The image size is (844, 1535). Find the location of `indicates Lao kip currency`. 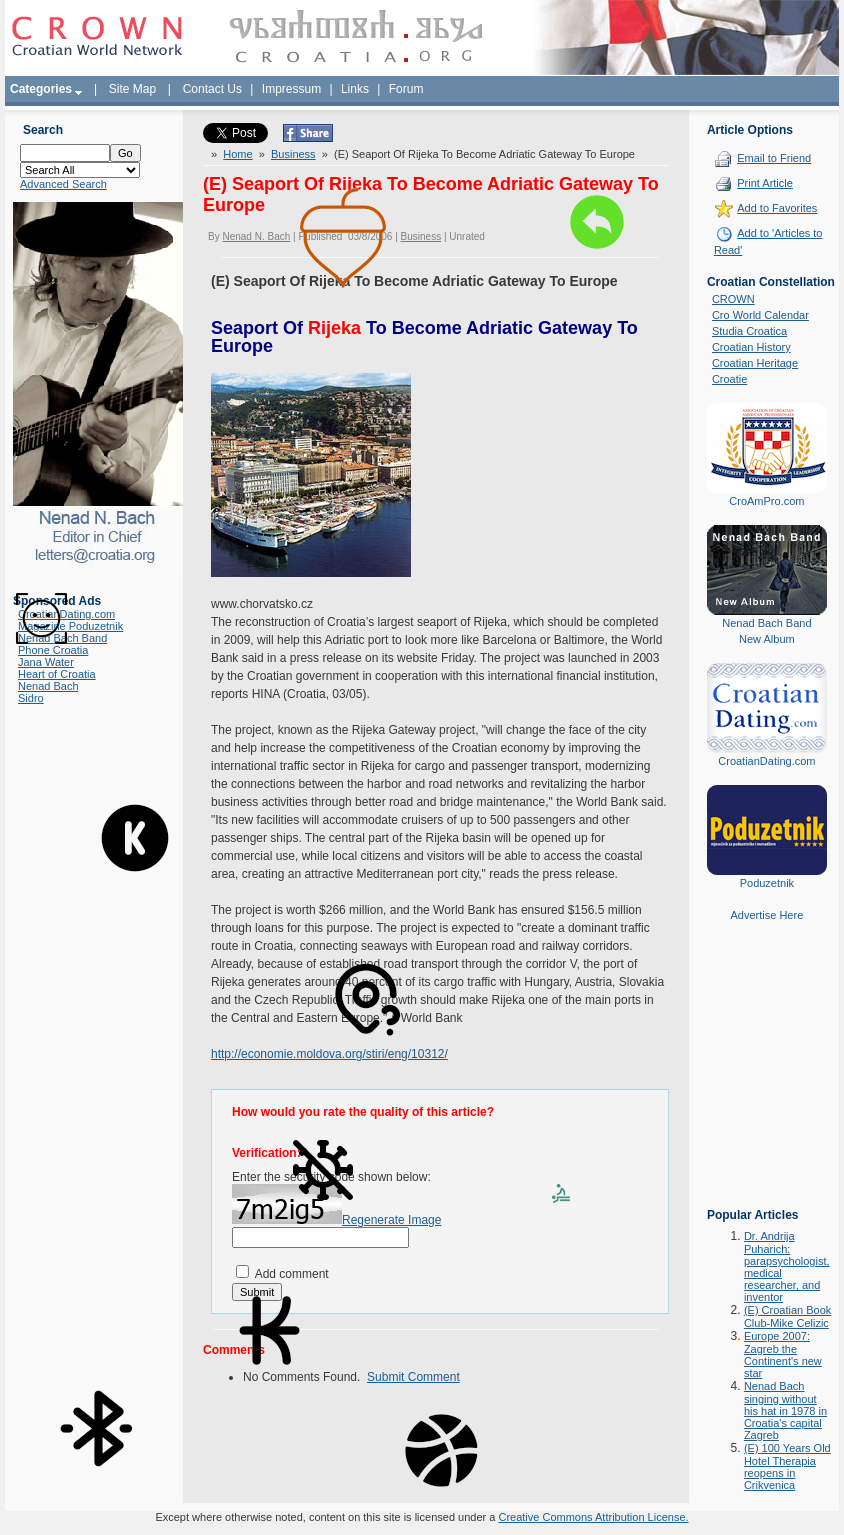

indicates Lao kip currency is located at coordinates (269, 1330).